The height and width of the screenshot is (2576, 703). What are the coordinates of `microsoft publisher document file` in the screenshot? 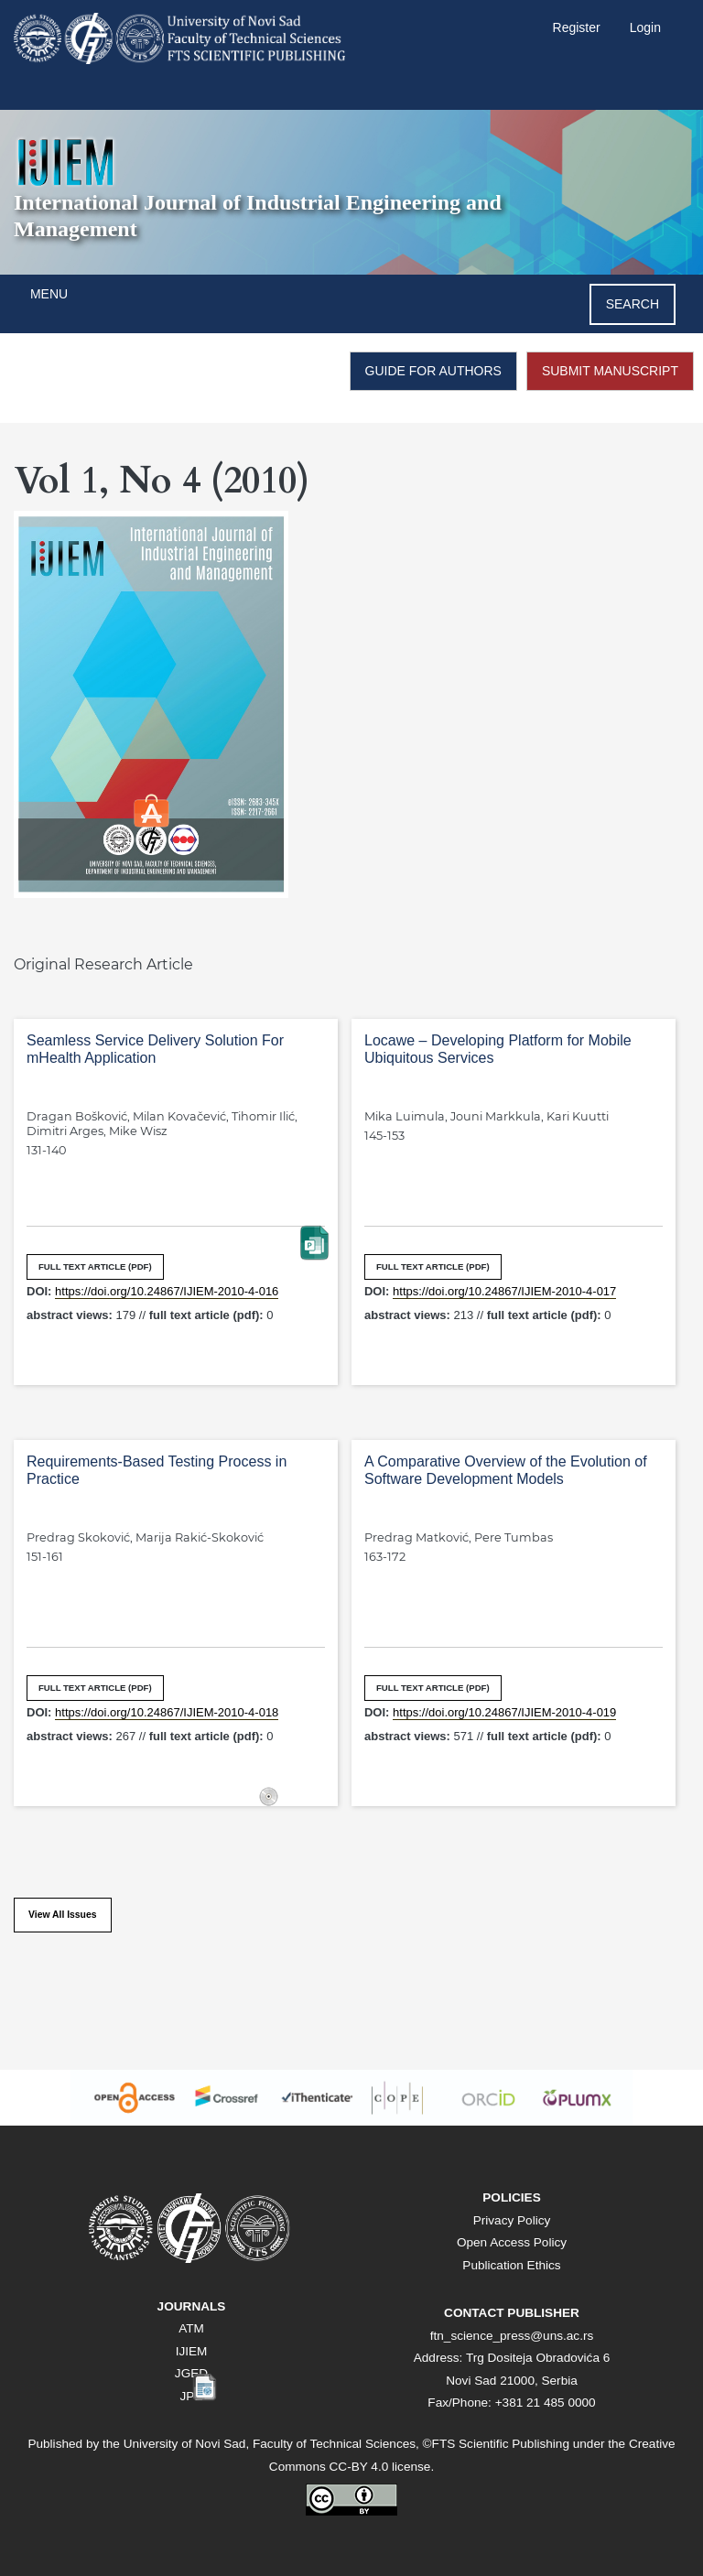 It's located at (314, 1242).